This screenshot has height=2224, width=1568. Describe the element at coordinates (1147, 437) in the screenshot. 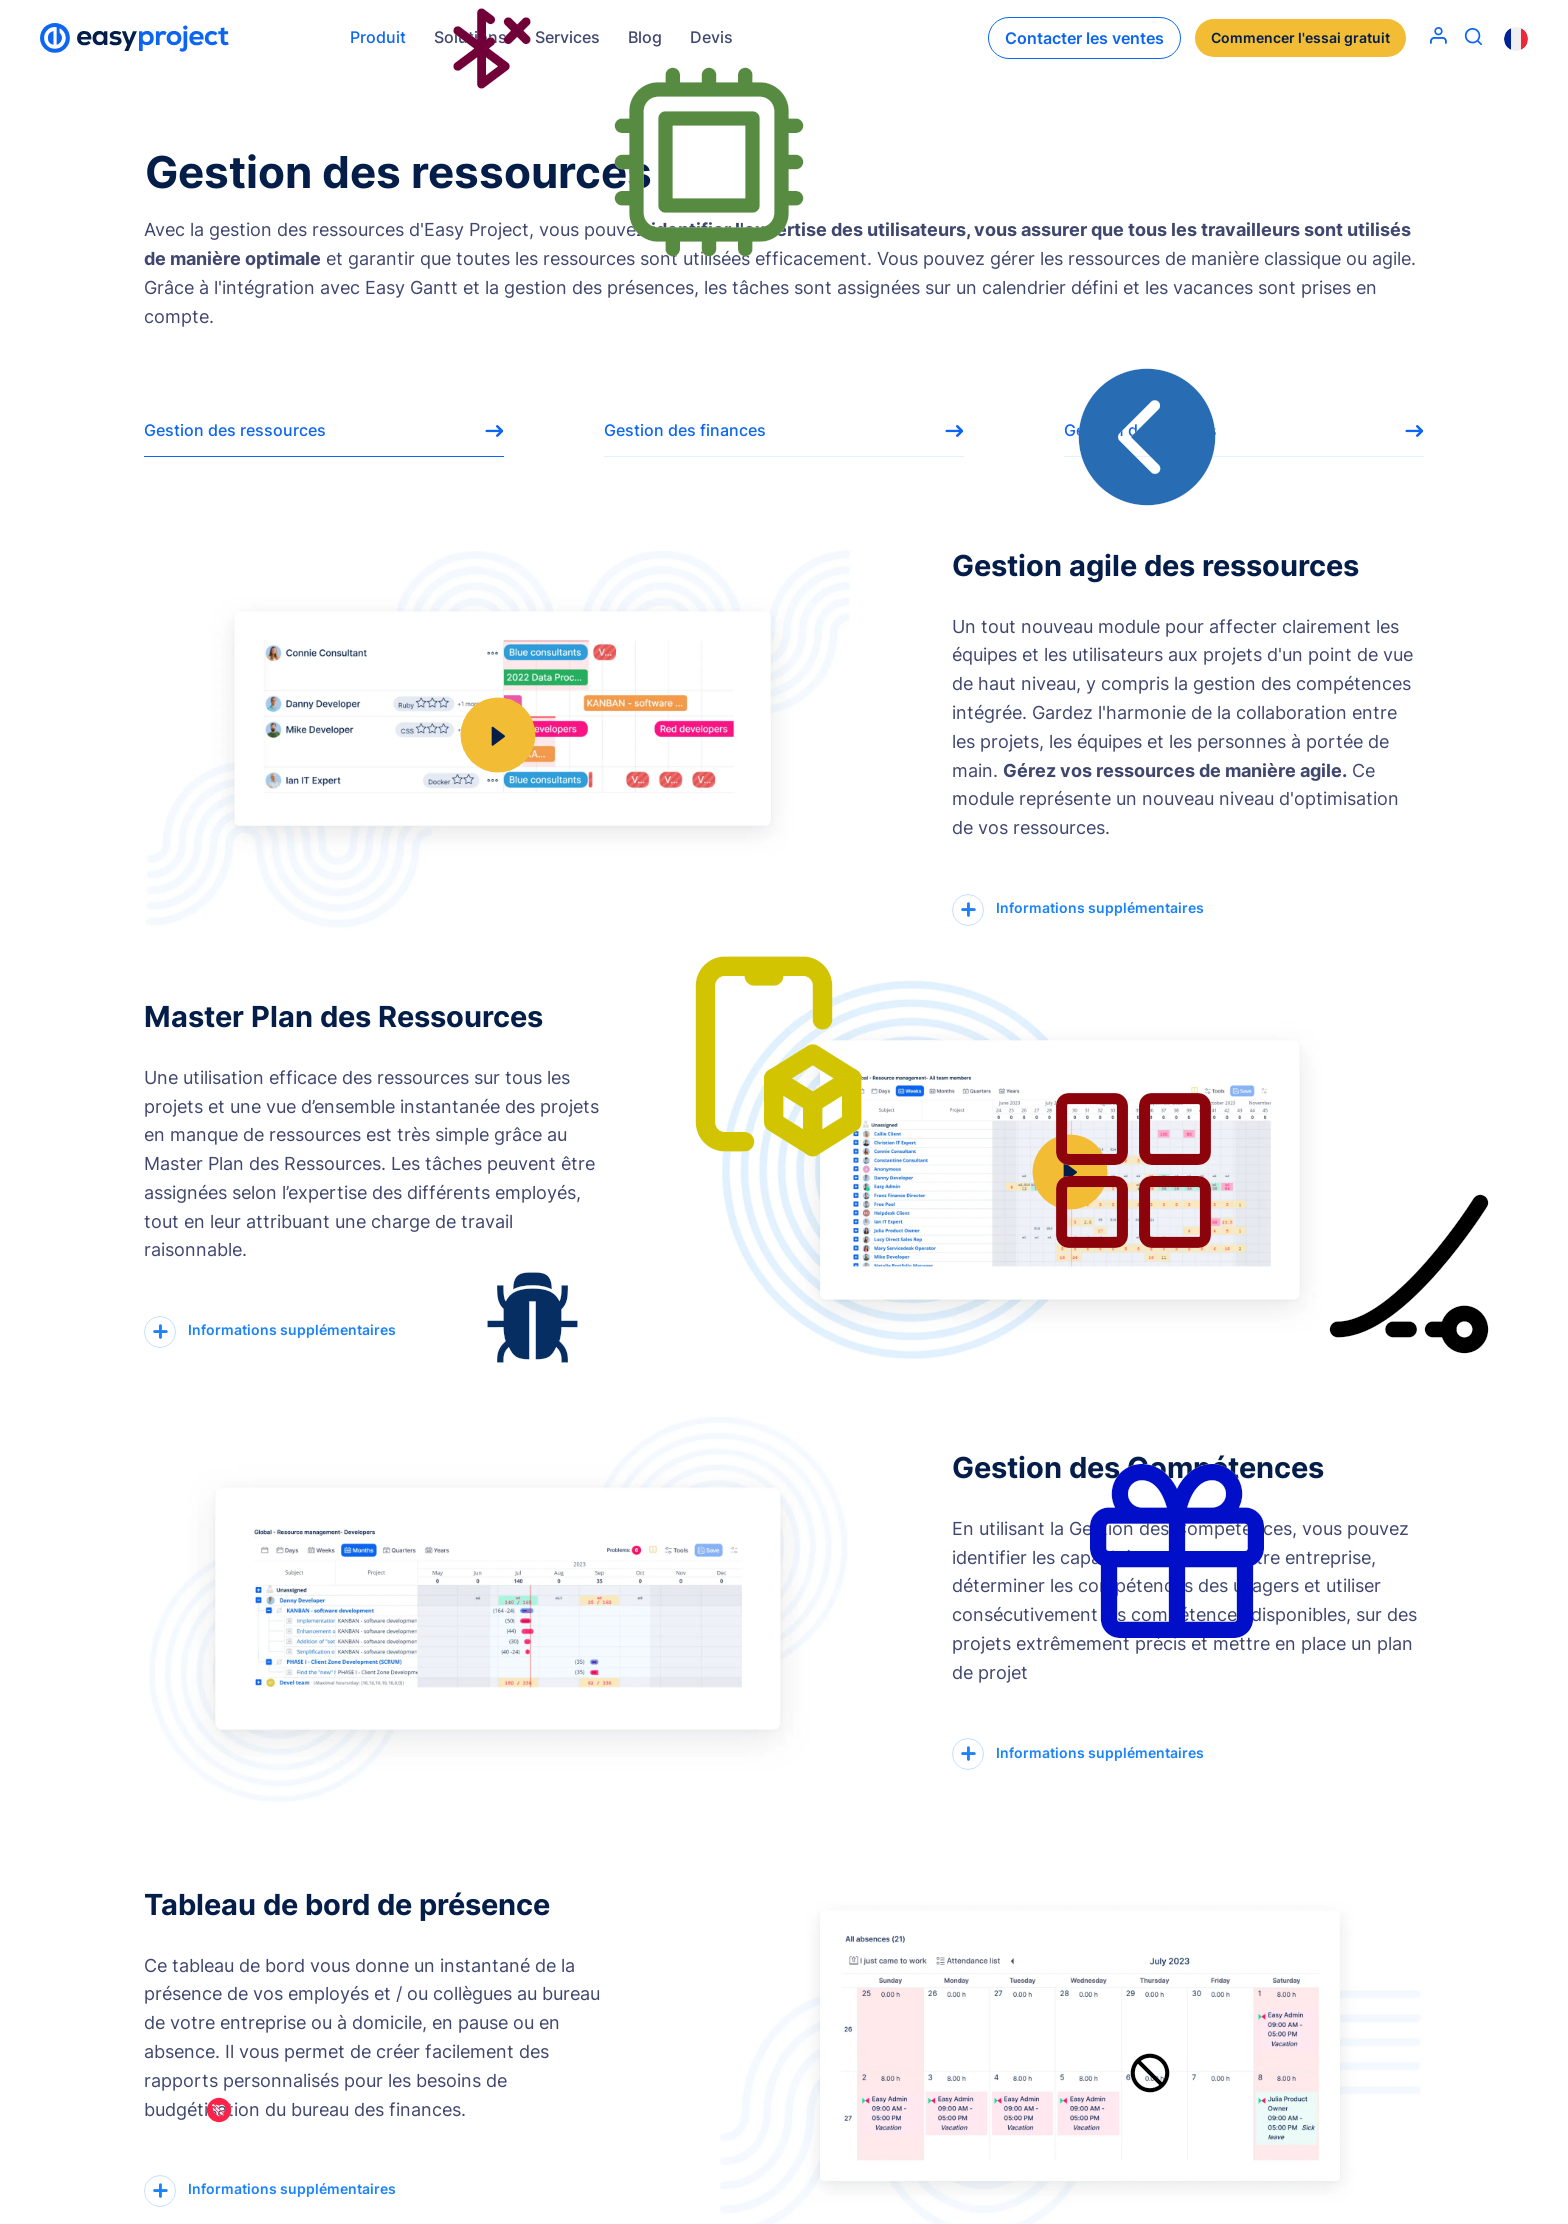

I see `go back to the previous screen` at that location.